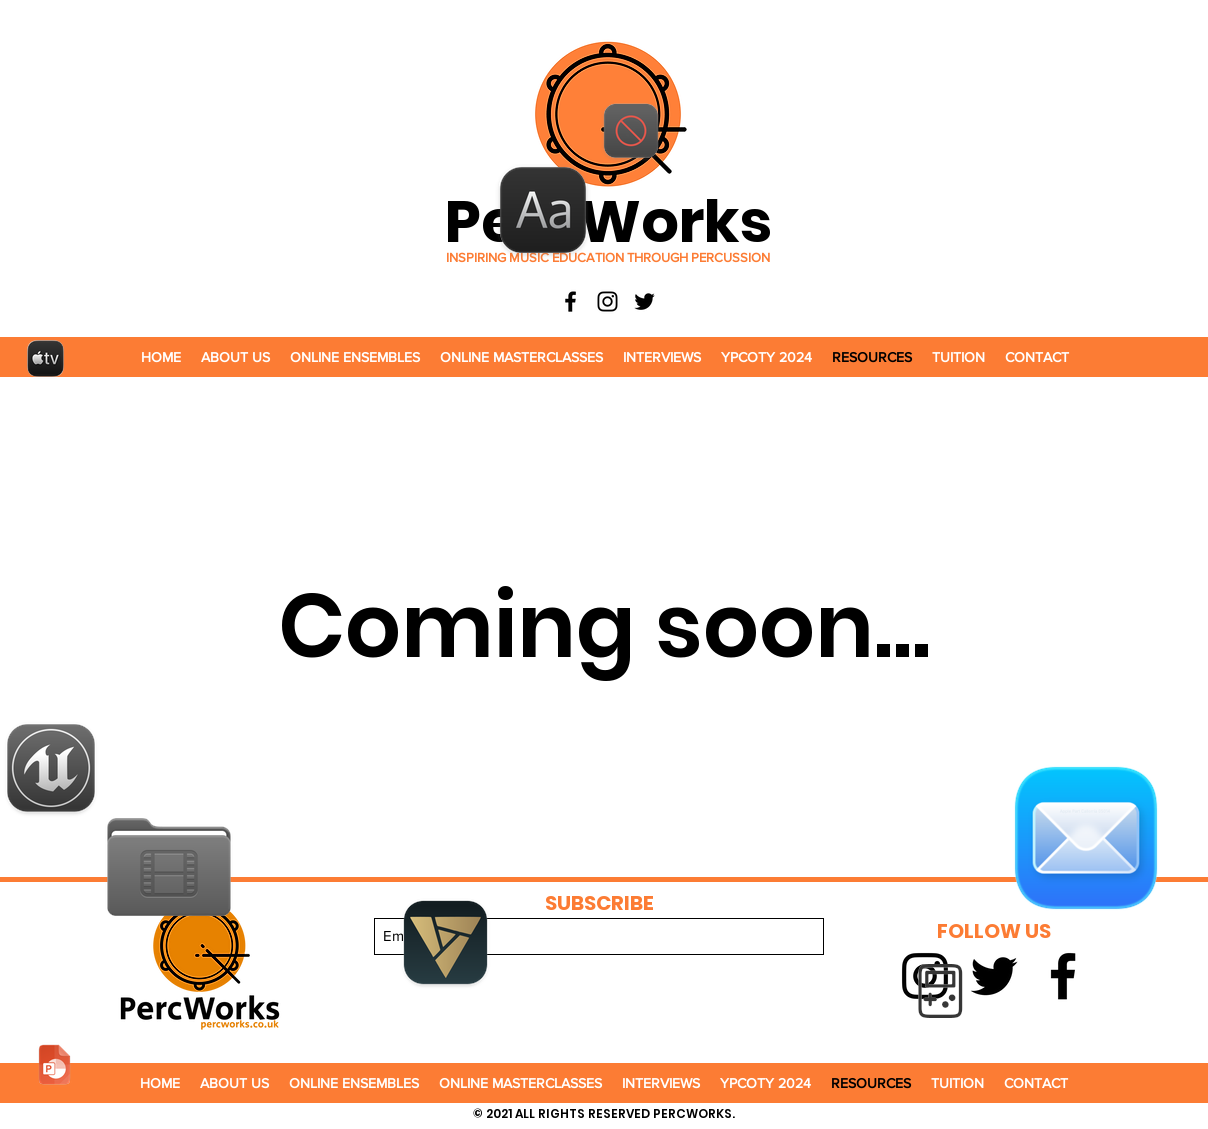 This screenshot has width=1208, height=1129. What do you see at coordinates (1086, 838) in the screenshot?
I see `open the mail app` at bounding box center [1086, 838].